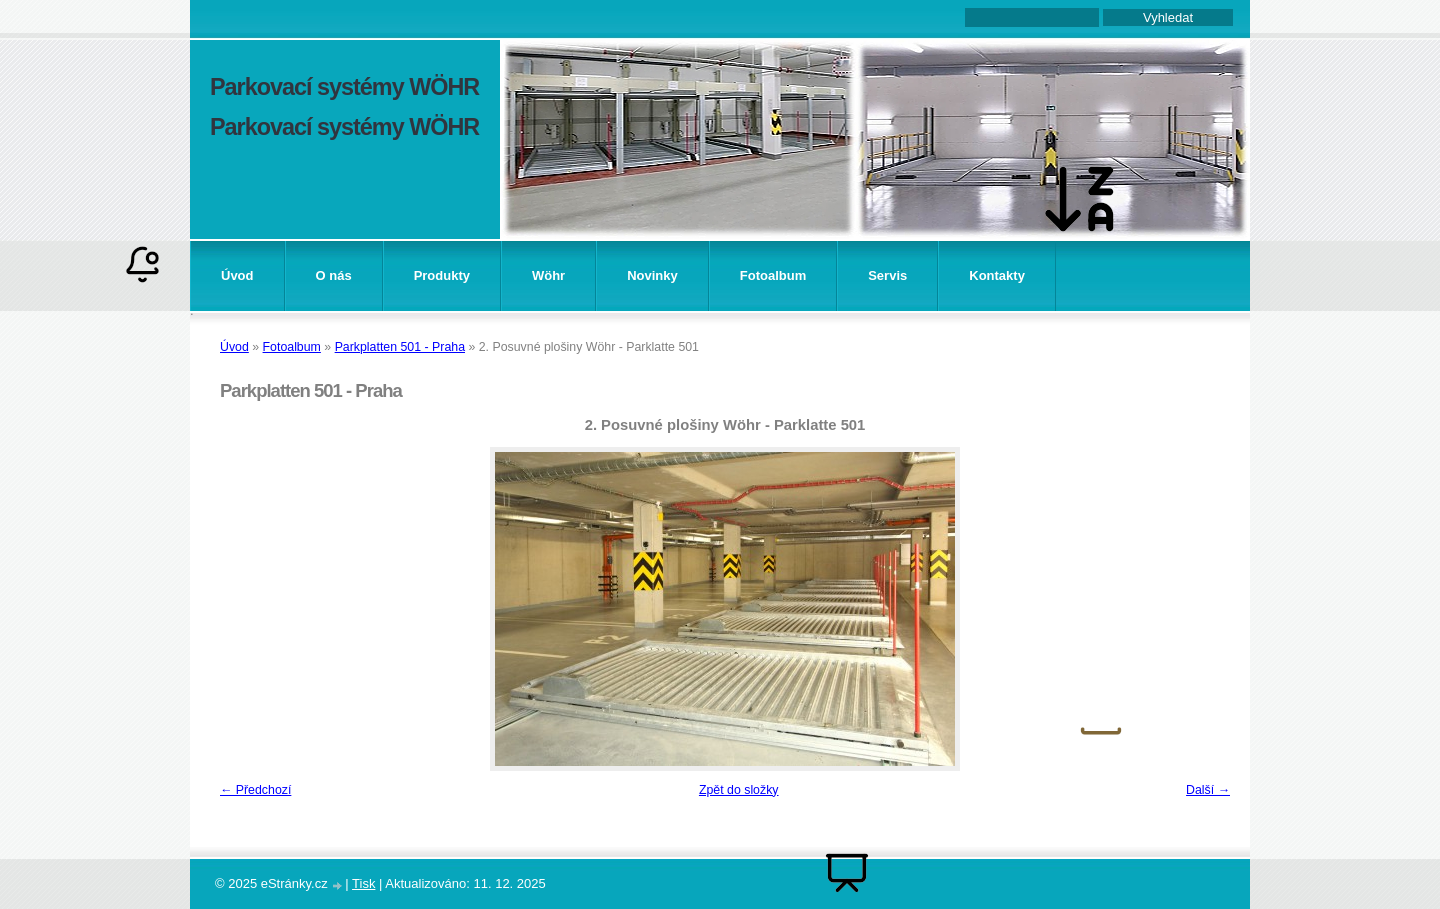 Image resolution: width=1440 pixels, height=909 pixels. I want to click on indicates new notifications, so click(142, 264).